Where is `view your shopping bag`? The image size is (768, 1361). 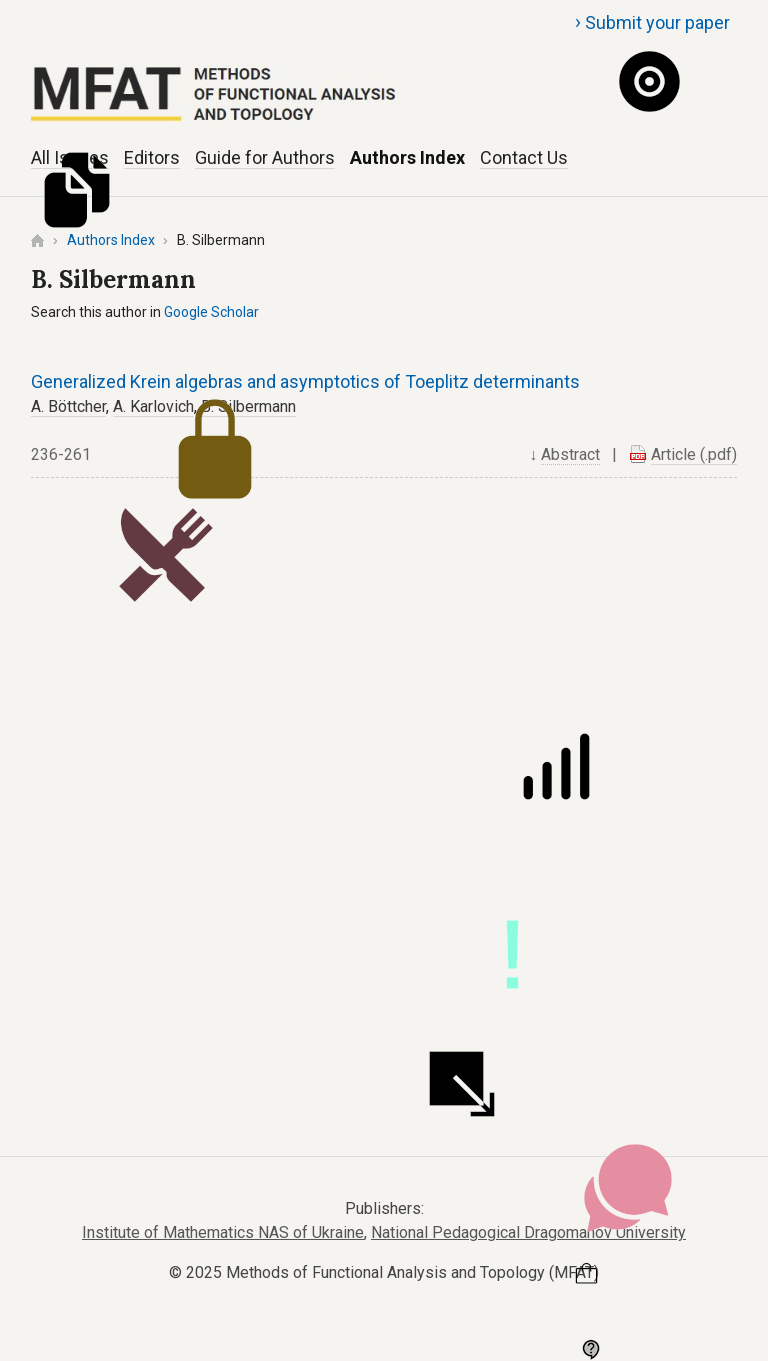
view your shopping bag is located at coordinates (586, 1274).